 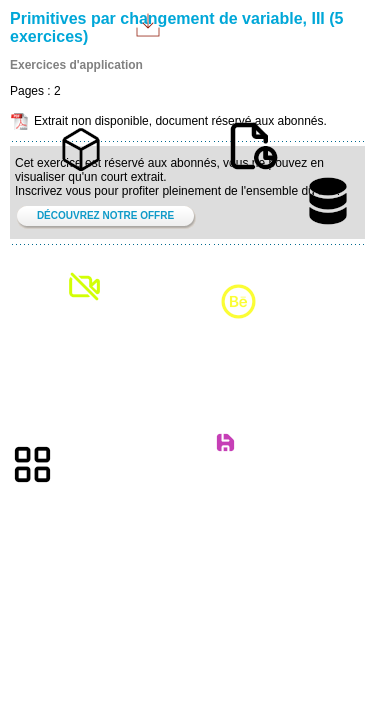 What do you see at coordinates (328, 201) in the screenshot?
I see `access server or database settings` at bounding box center [328, 201].